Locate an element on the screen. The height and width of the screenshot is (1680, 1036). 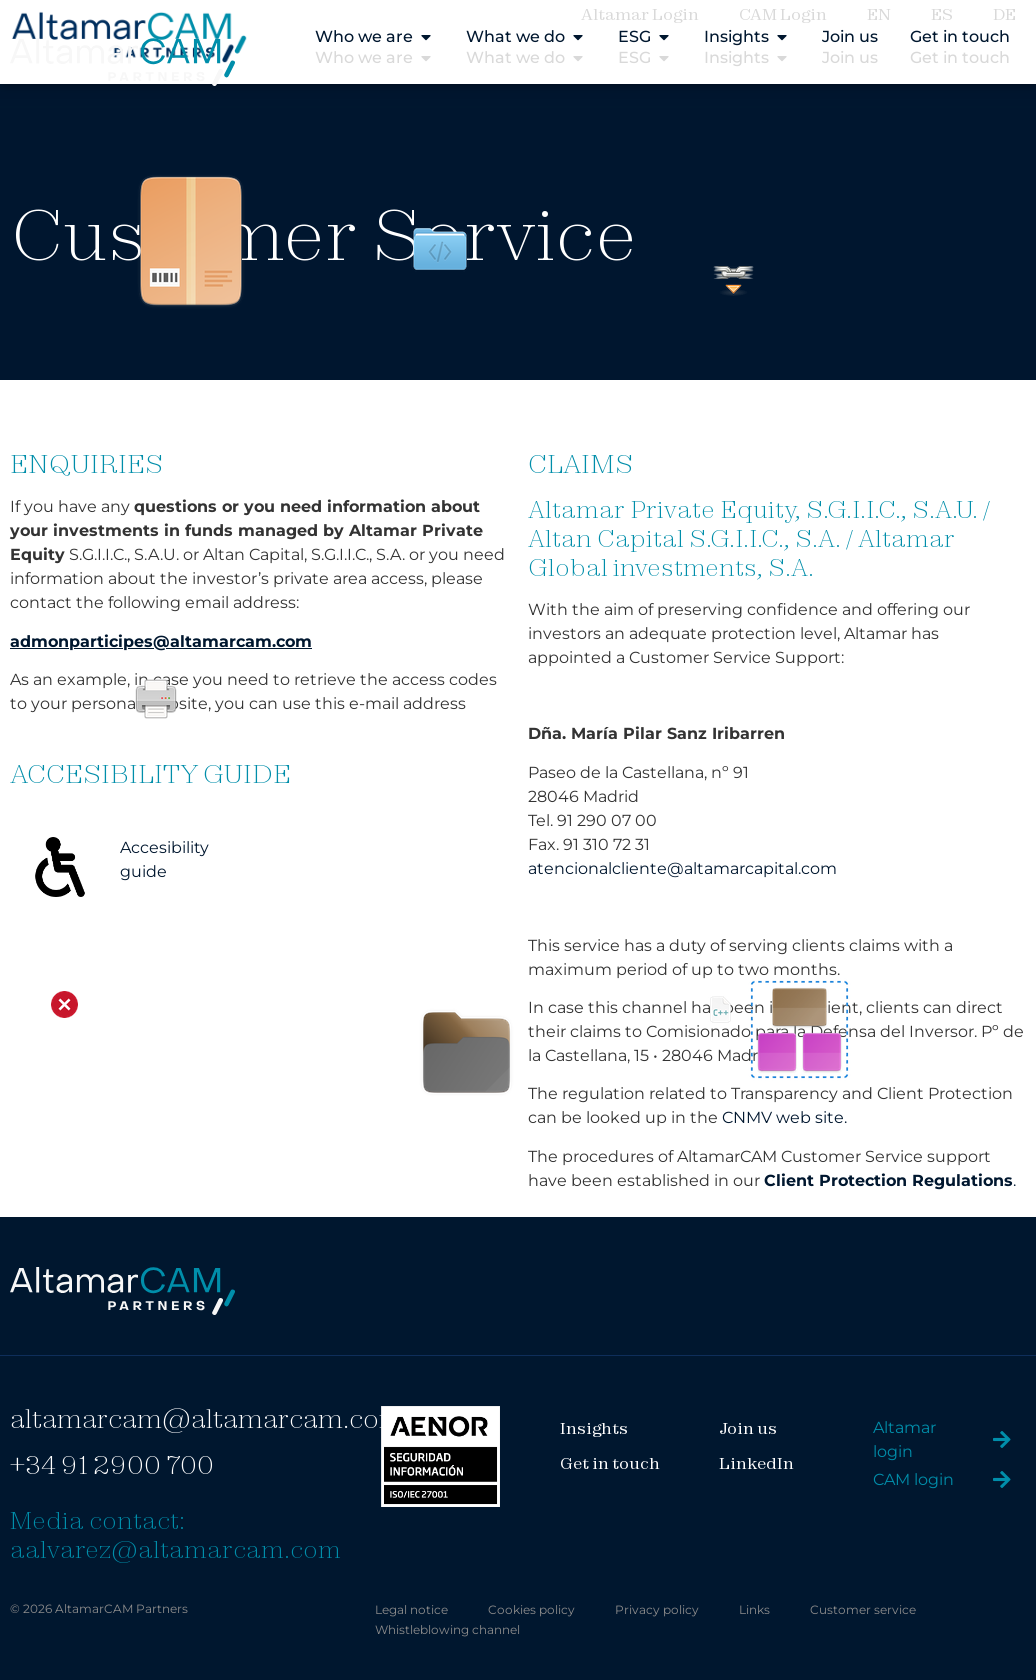
drop files here to move them into this folder is located at coordinates (466, 1052).